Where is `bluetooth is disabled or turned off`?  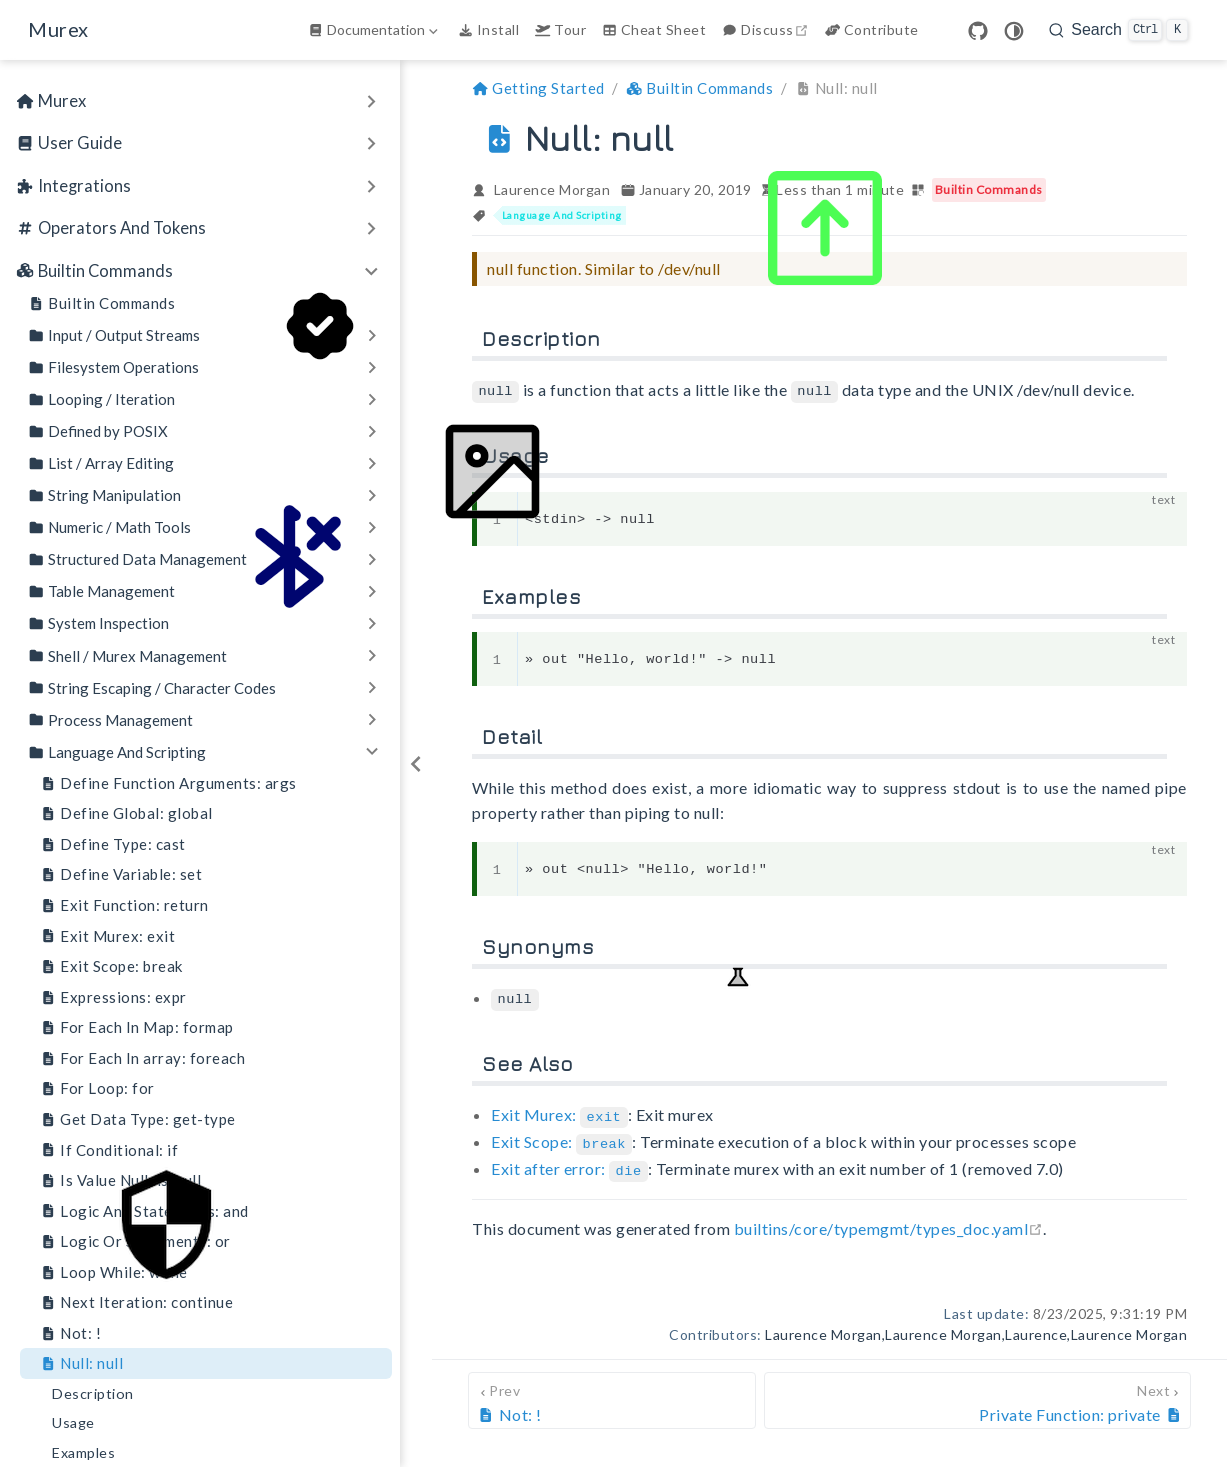 bluetooth is disabled or turned off is located at coordinates (289, 556).